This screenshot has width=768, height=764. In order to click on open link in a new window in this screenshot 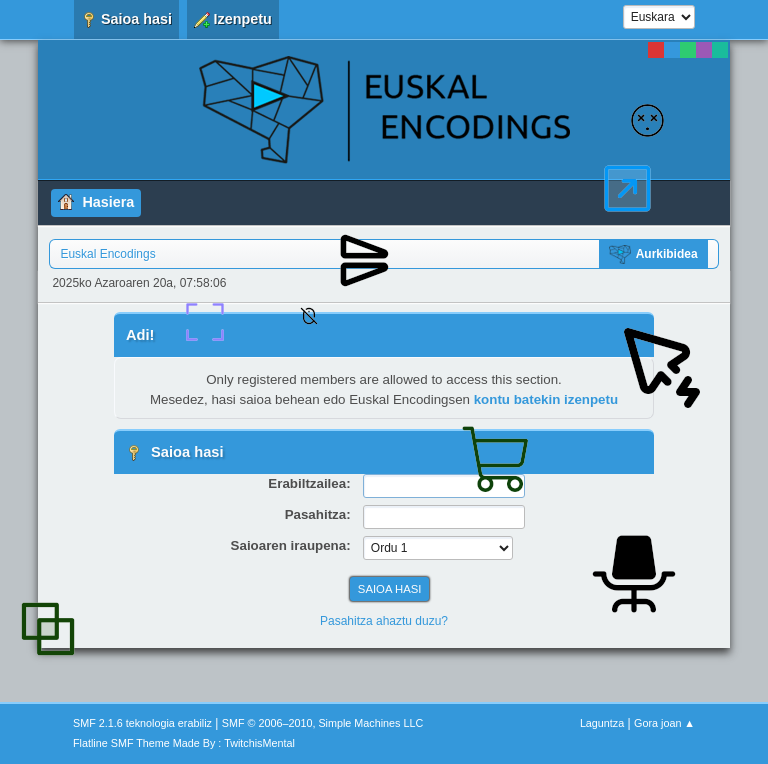, I will do `click(627, 188)`.